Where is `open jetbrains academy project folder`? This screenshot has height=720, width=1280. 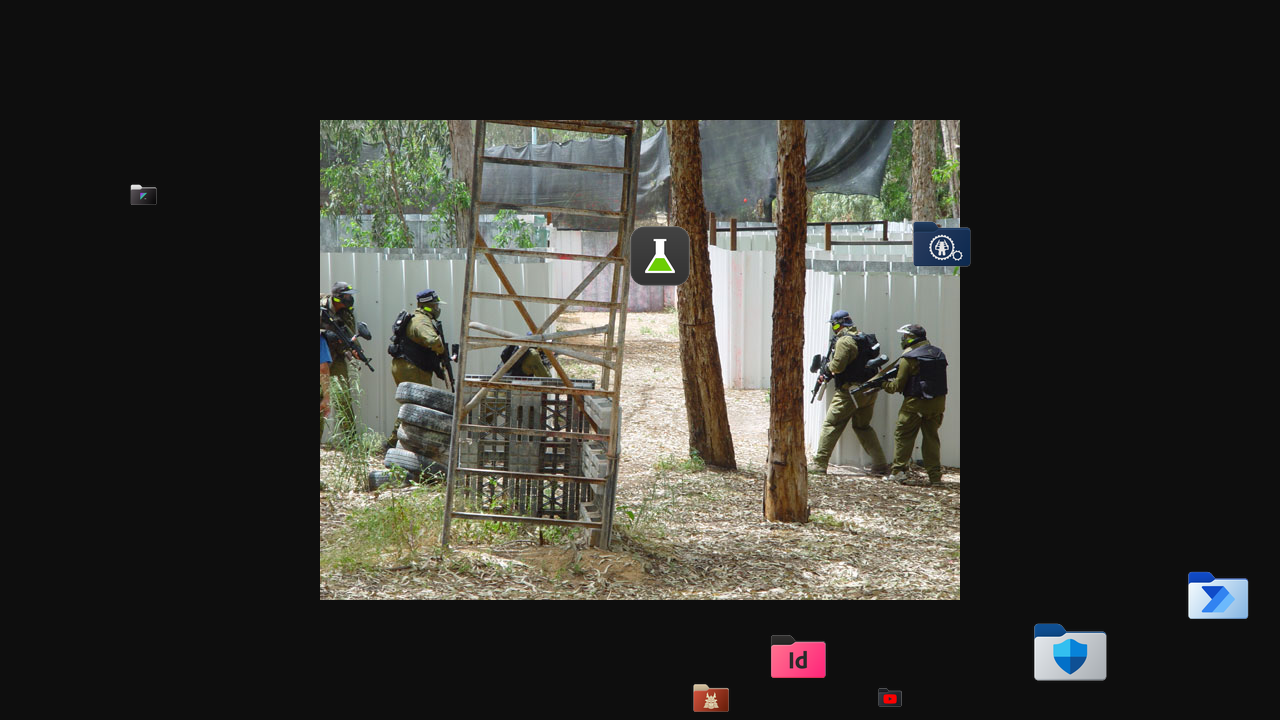
open jetbrains academy project folder is located at coordinates (143, 195).